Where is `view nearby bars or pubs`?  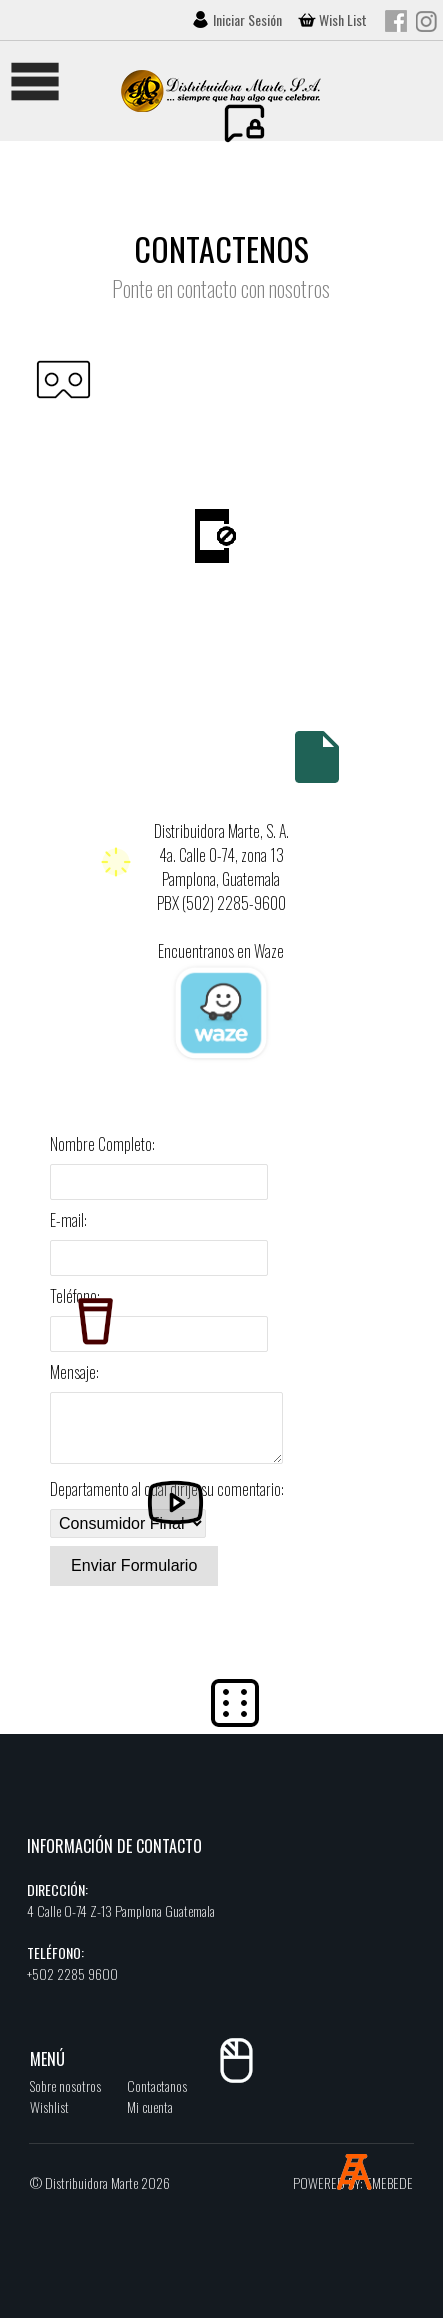 view nearby bars or pubs is located at coordinates (95, 1320).